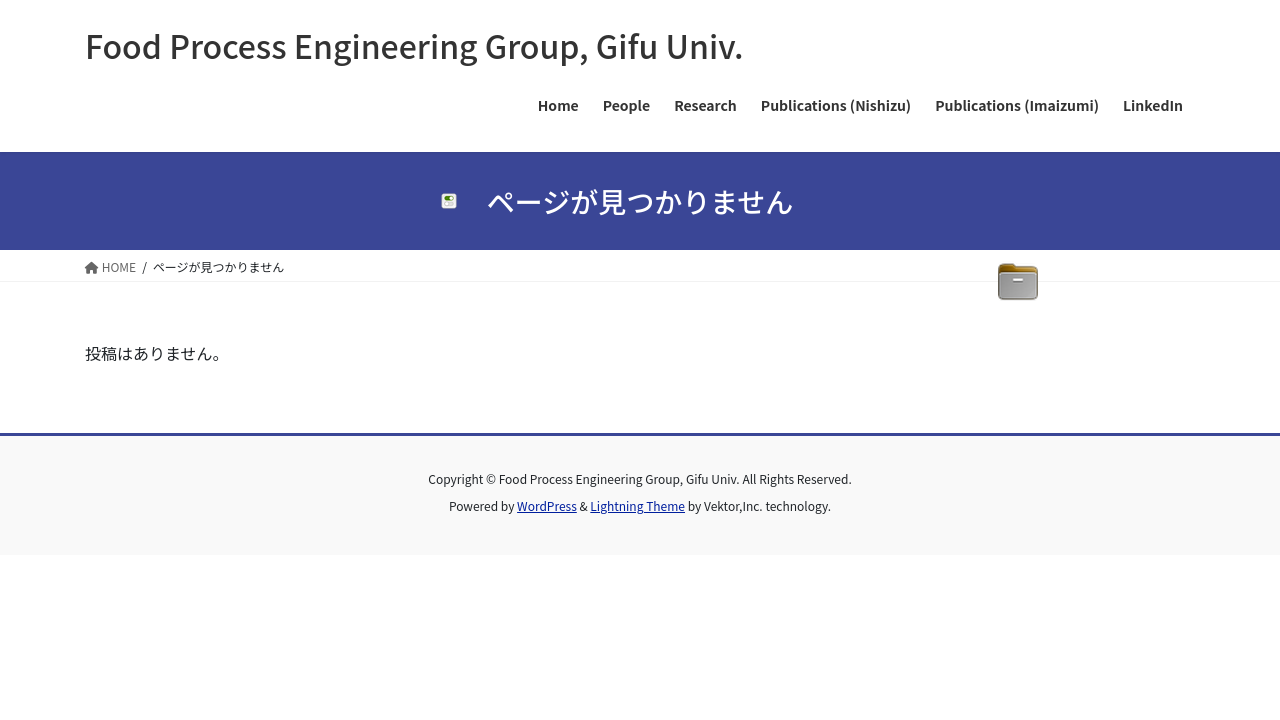 This screenshot has width=1280, height=720. Describe the element at coordinates (1018, 281) in the screenshot. I see `open the file manager application` at that location.